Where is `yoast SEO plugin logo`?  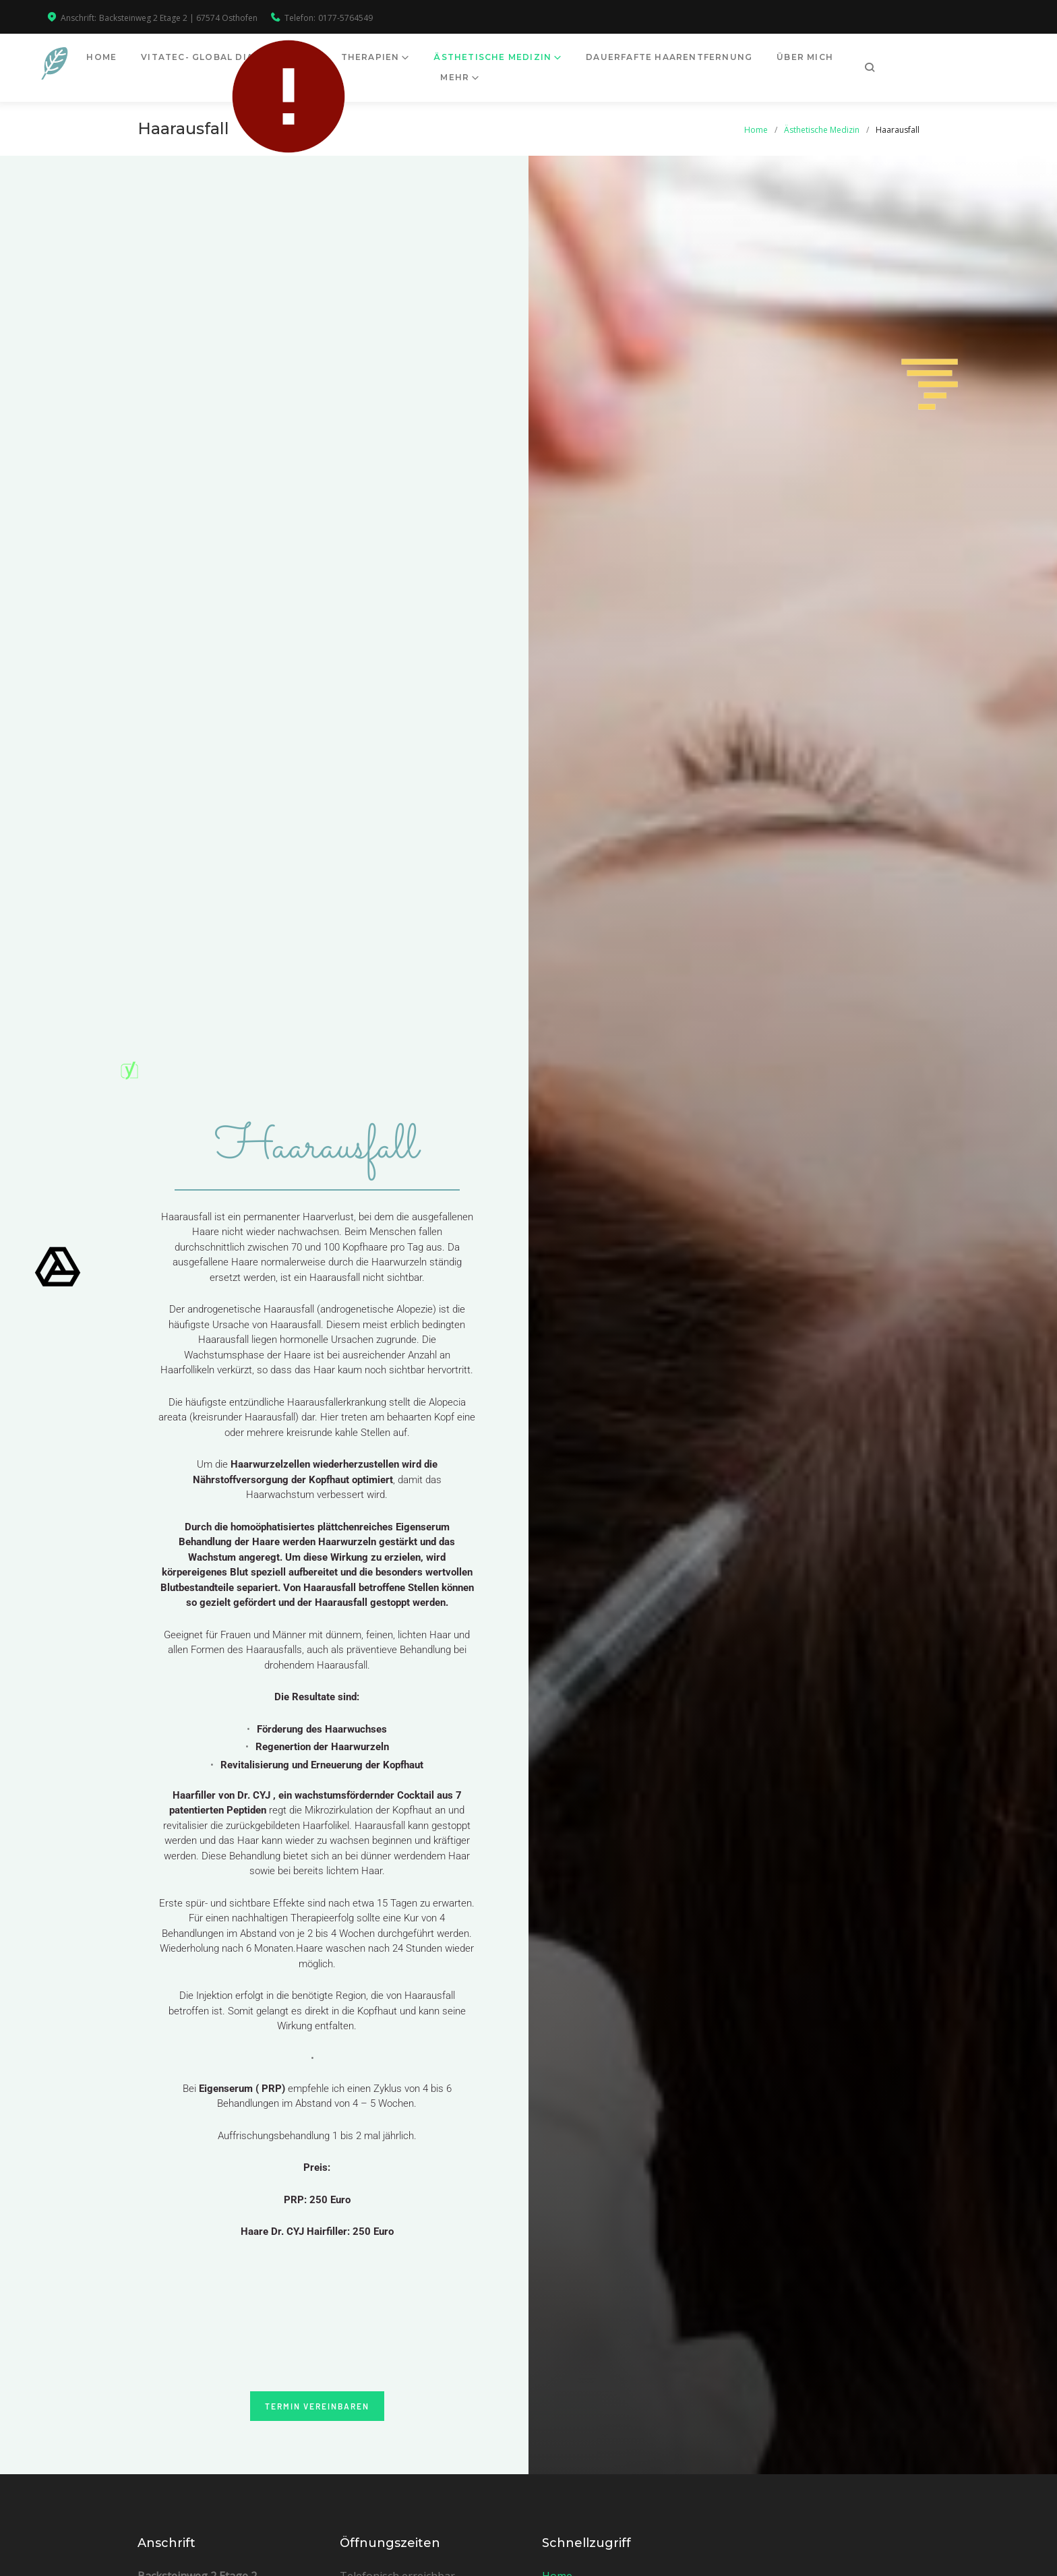 yoast SEO plugin logo is located at coordinates (129, 1071).